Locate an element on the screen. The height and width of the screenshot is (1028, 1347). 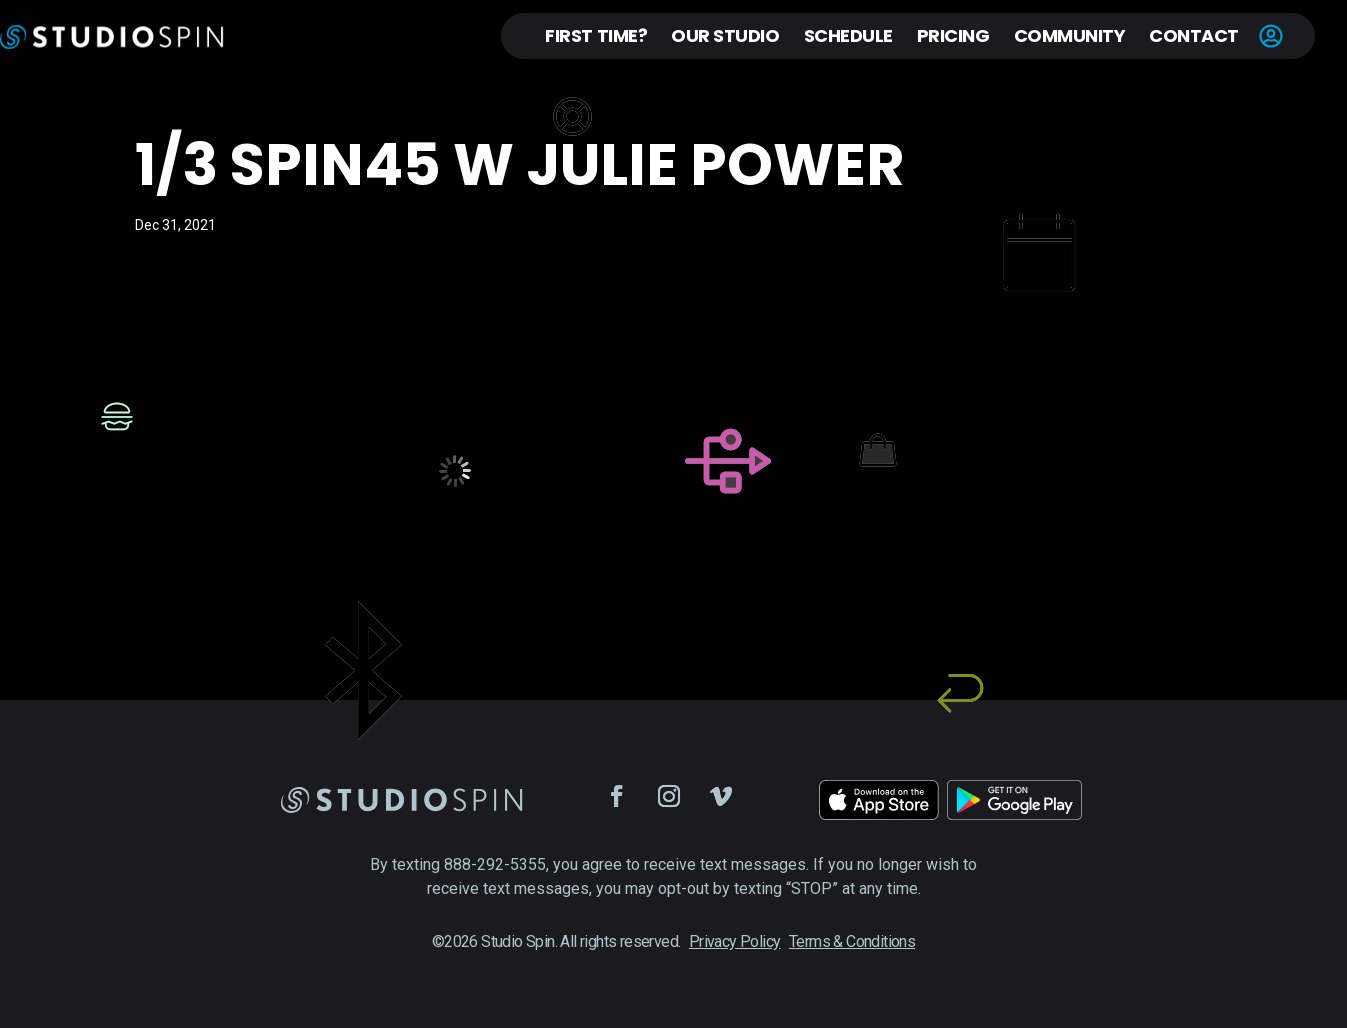
view calendar or schedule is located at coordinates (1039, 255).